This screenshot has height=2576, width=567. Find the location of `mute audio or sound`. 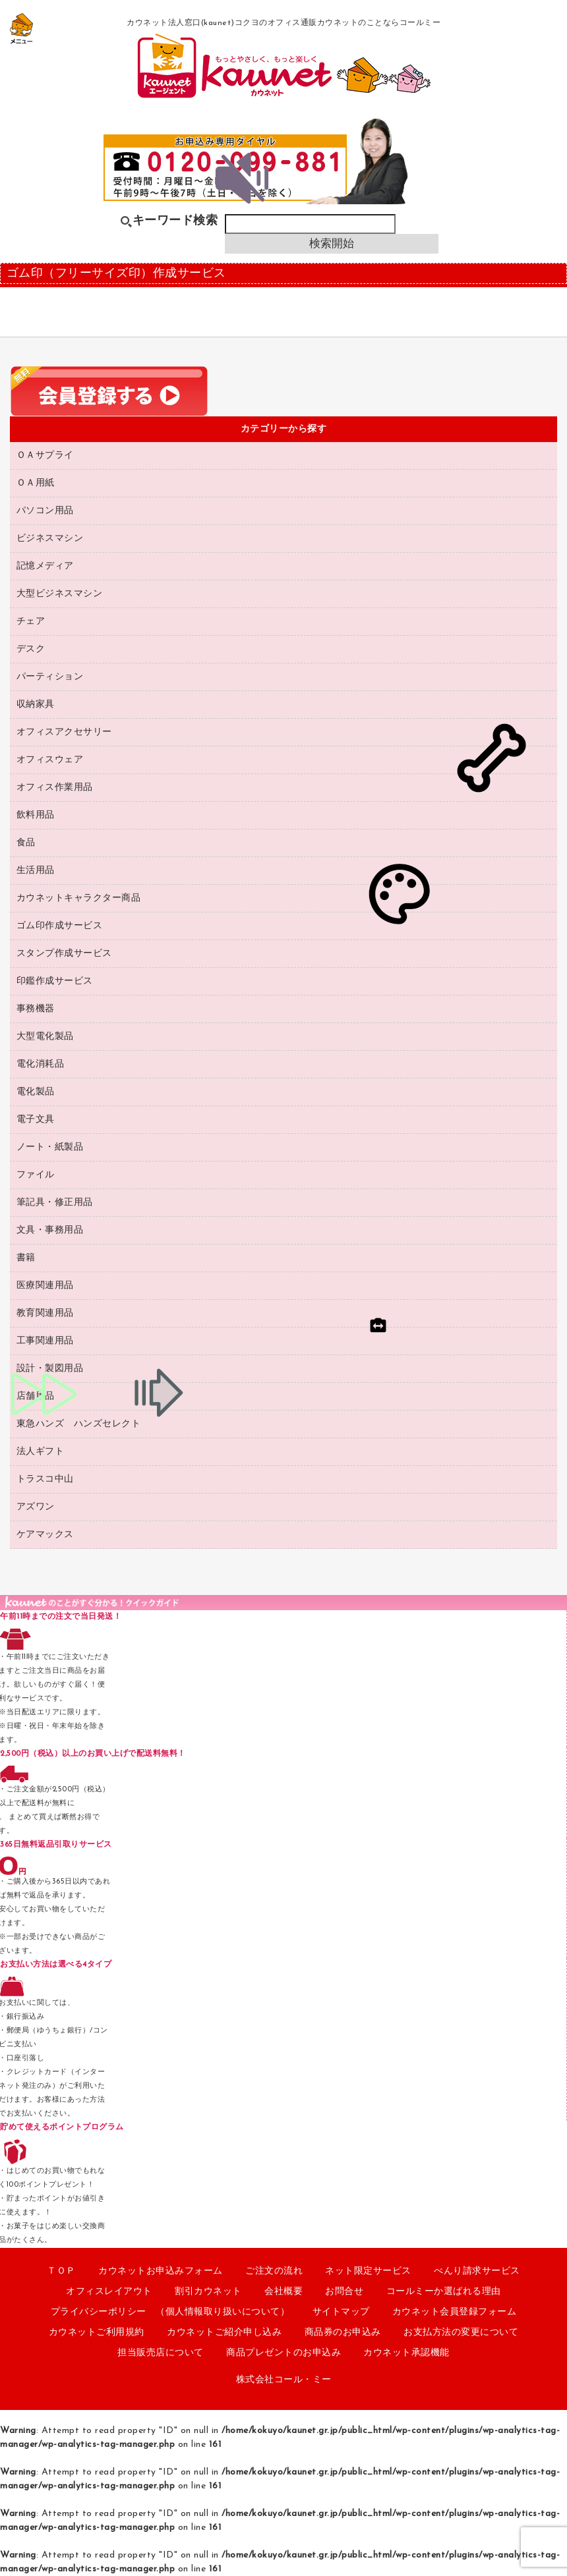

mute audio or sound is located at coordinates (241, 178).